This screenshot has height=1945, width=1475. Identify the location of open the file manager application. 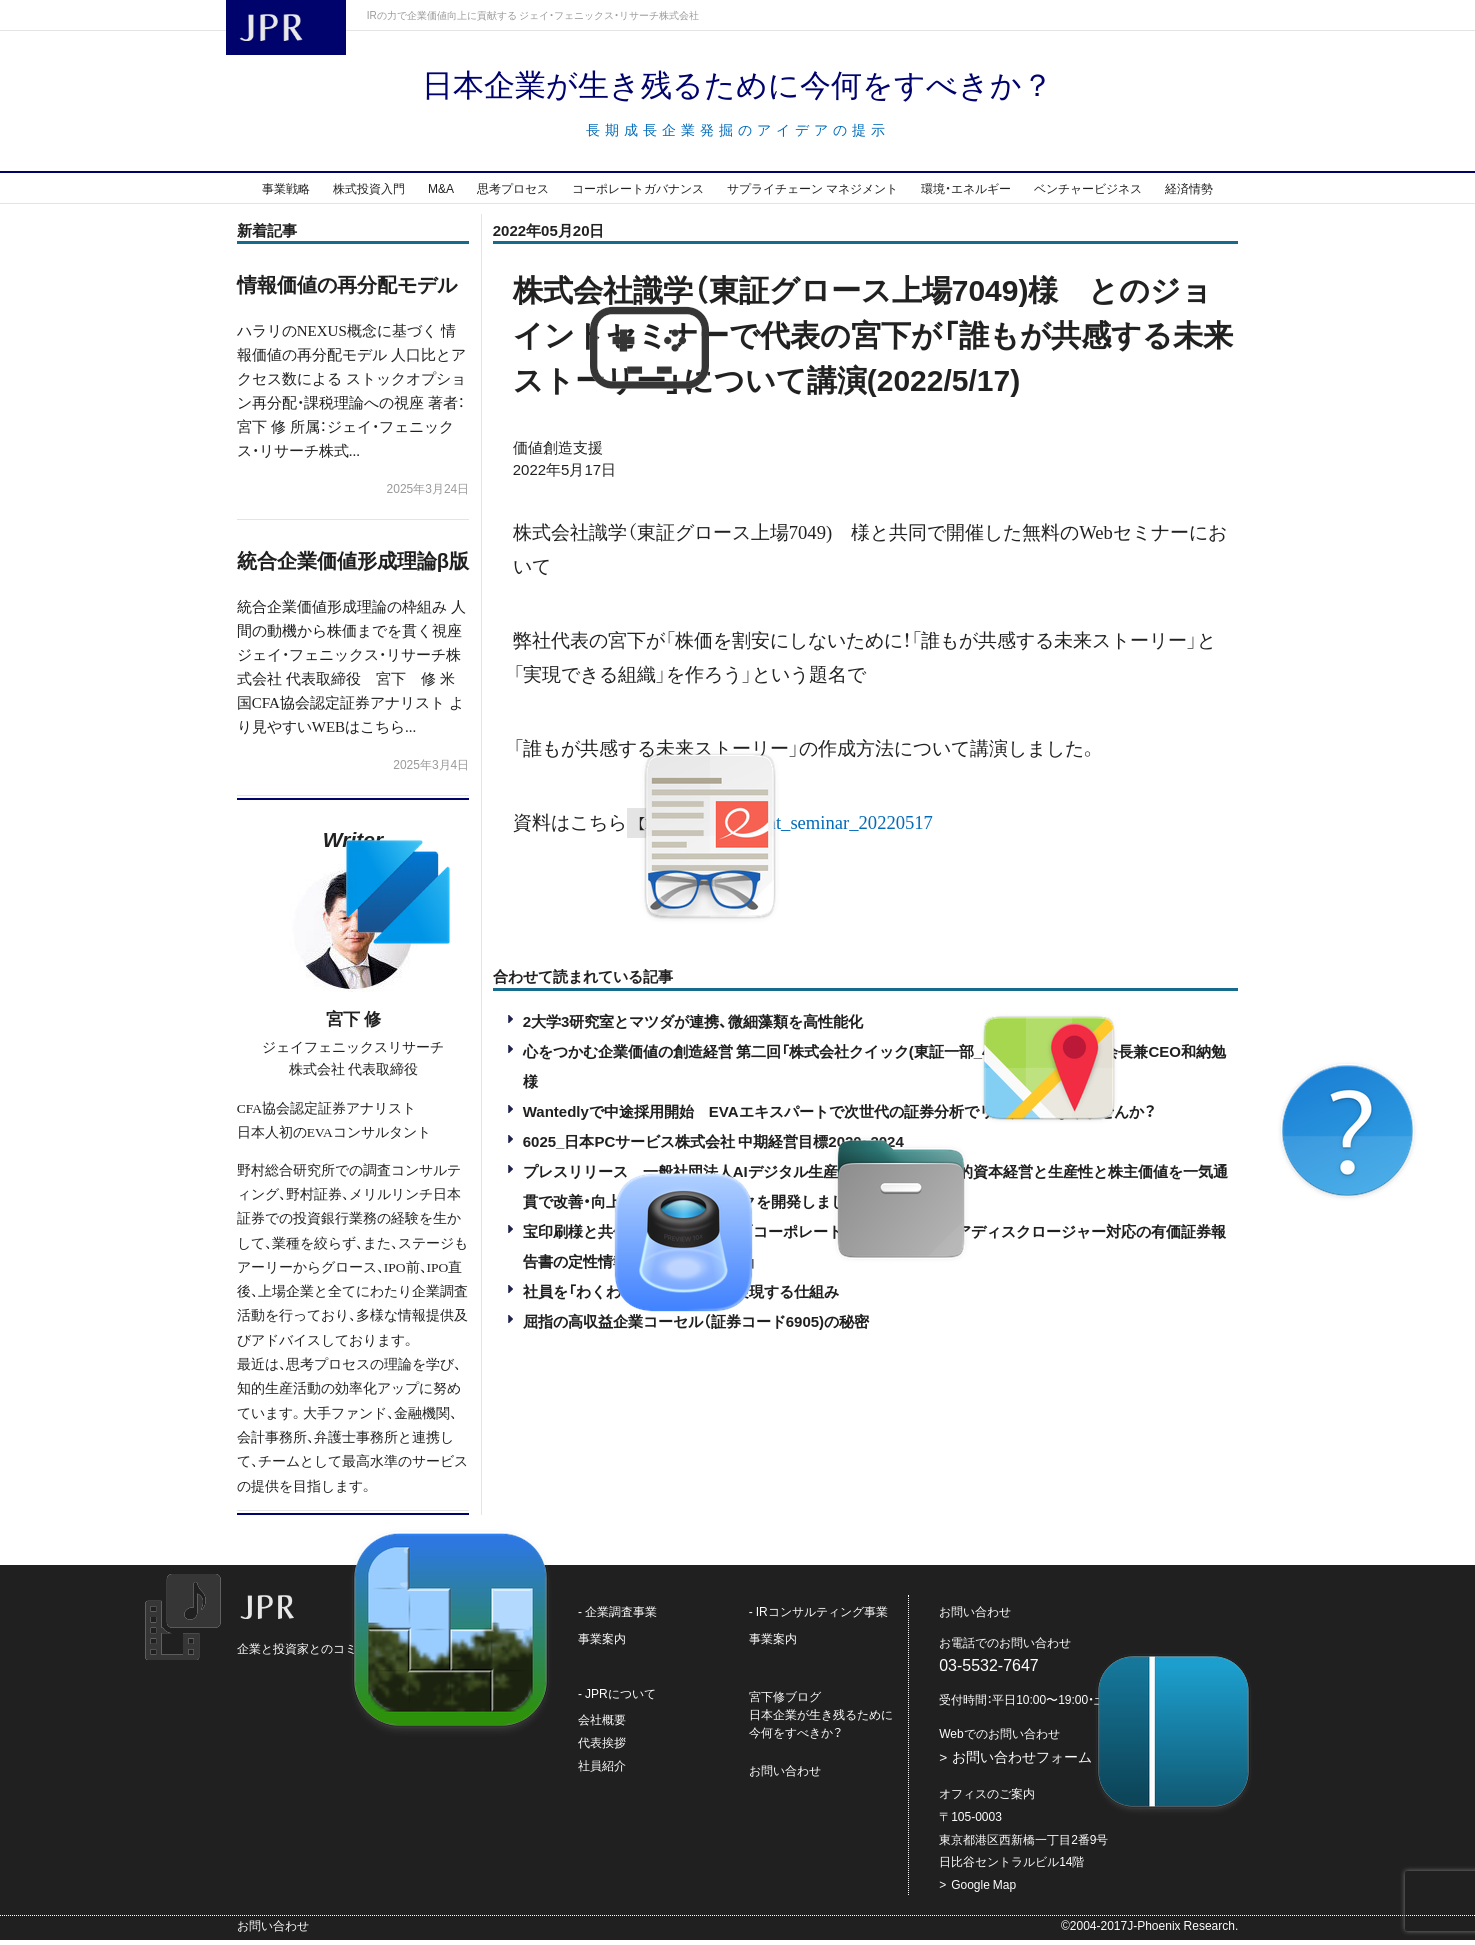
(901, 1199).